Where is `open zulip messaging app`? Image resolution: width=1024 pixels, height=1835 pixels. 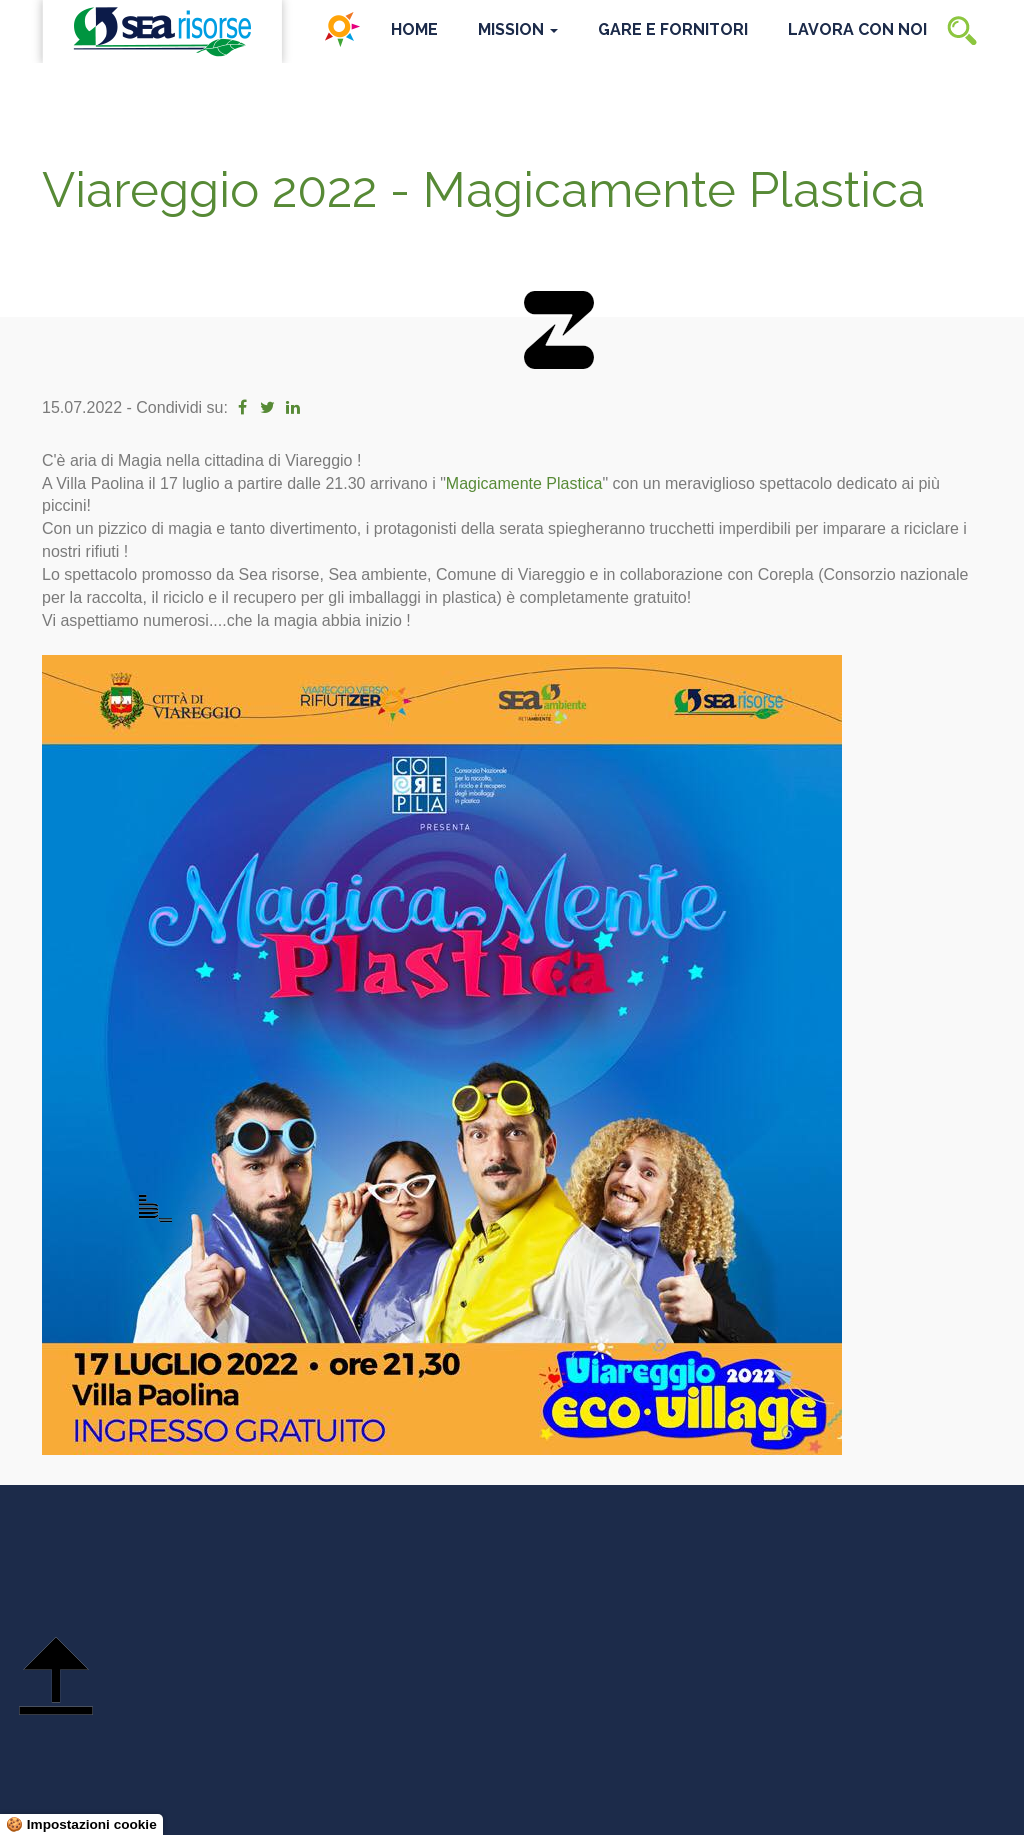 open zulip messaging app is located at coordinates (559, 330).